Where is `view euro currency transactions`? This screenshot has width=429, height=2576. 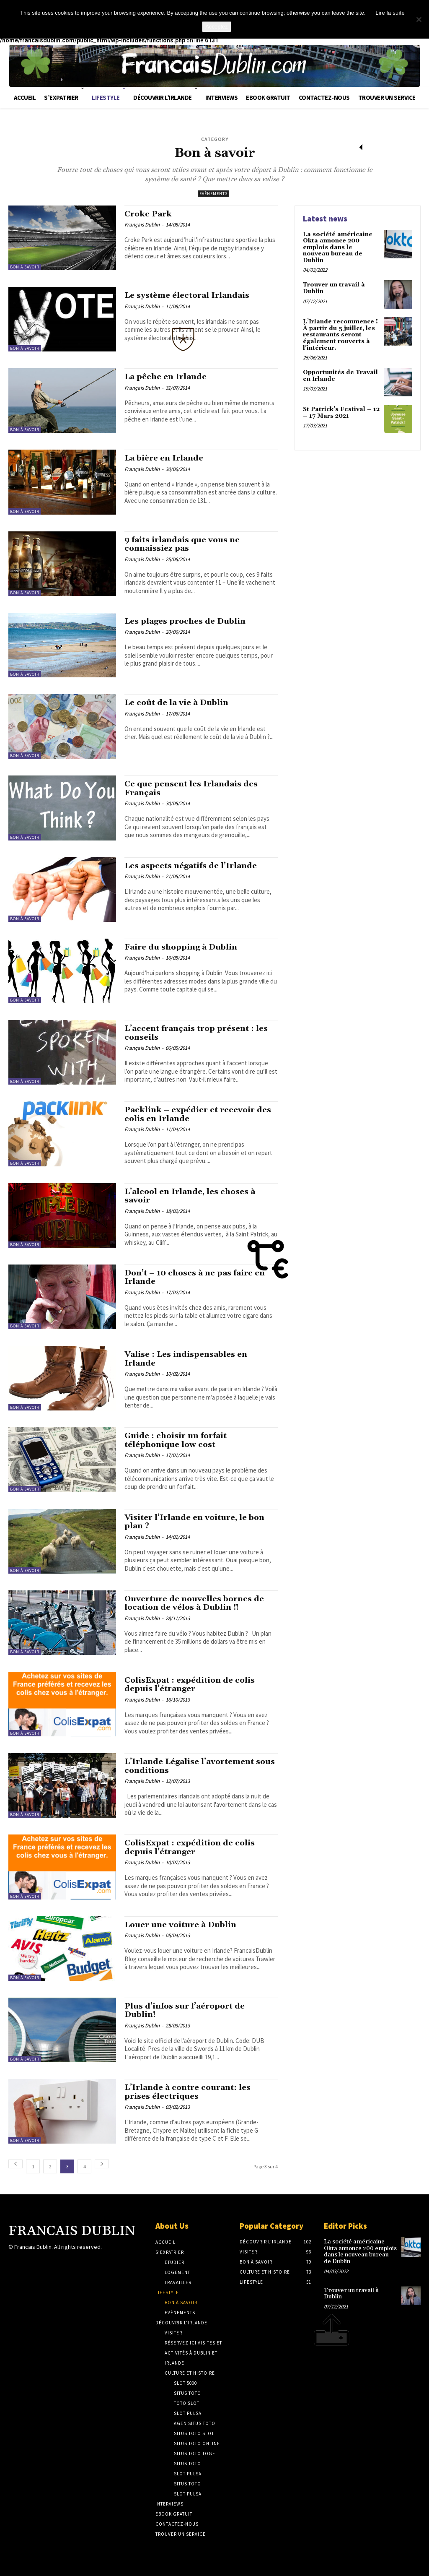 view euro currency transactions is located at coordinates (268, 1260).